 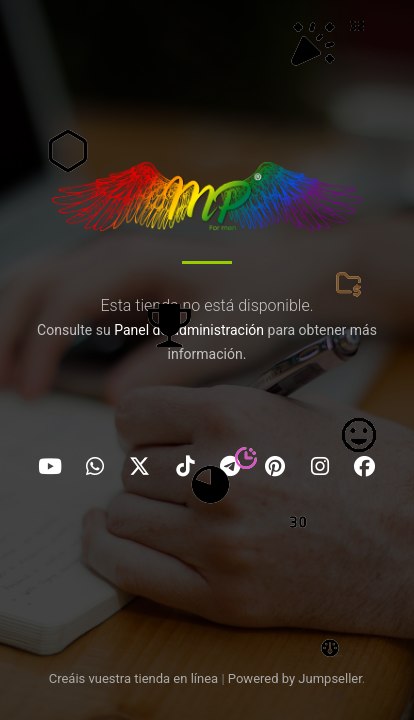 I want to click on celebration or success state indicator, so click(x=314, y=43).